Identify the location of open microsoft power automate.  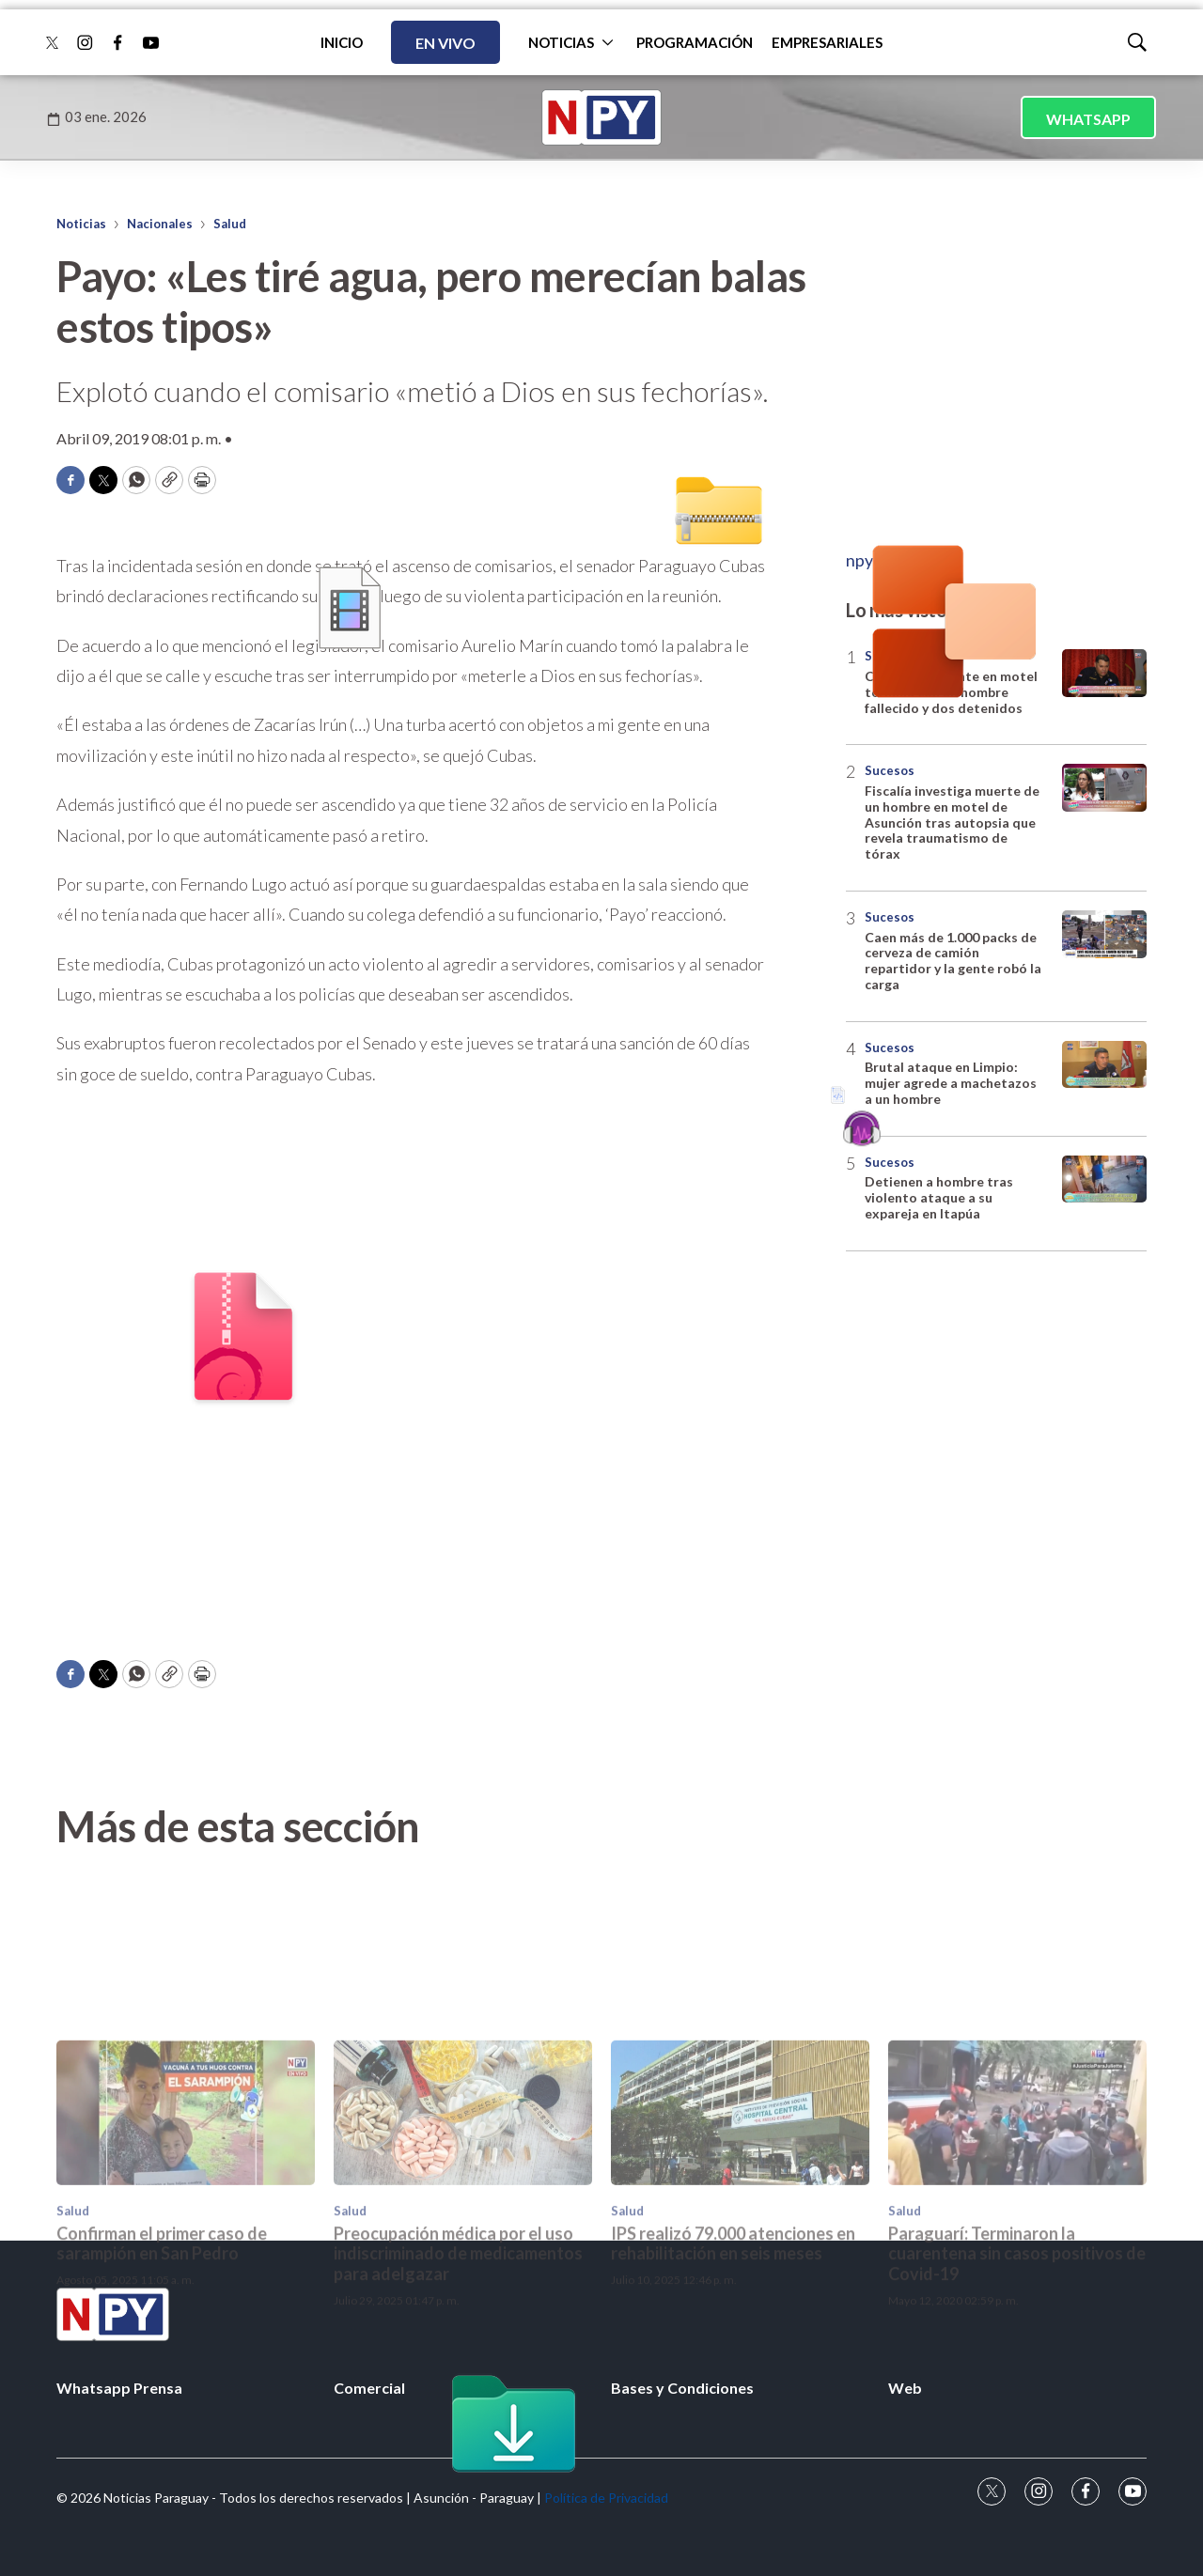
(948, 621).